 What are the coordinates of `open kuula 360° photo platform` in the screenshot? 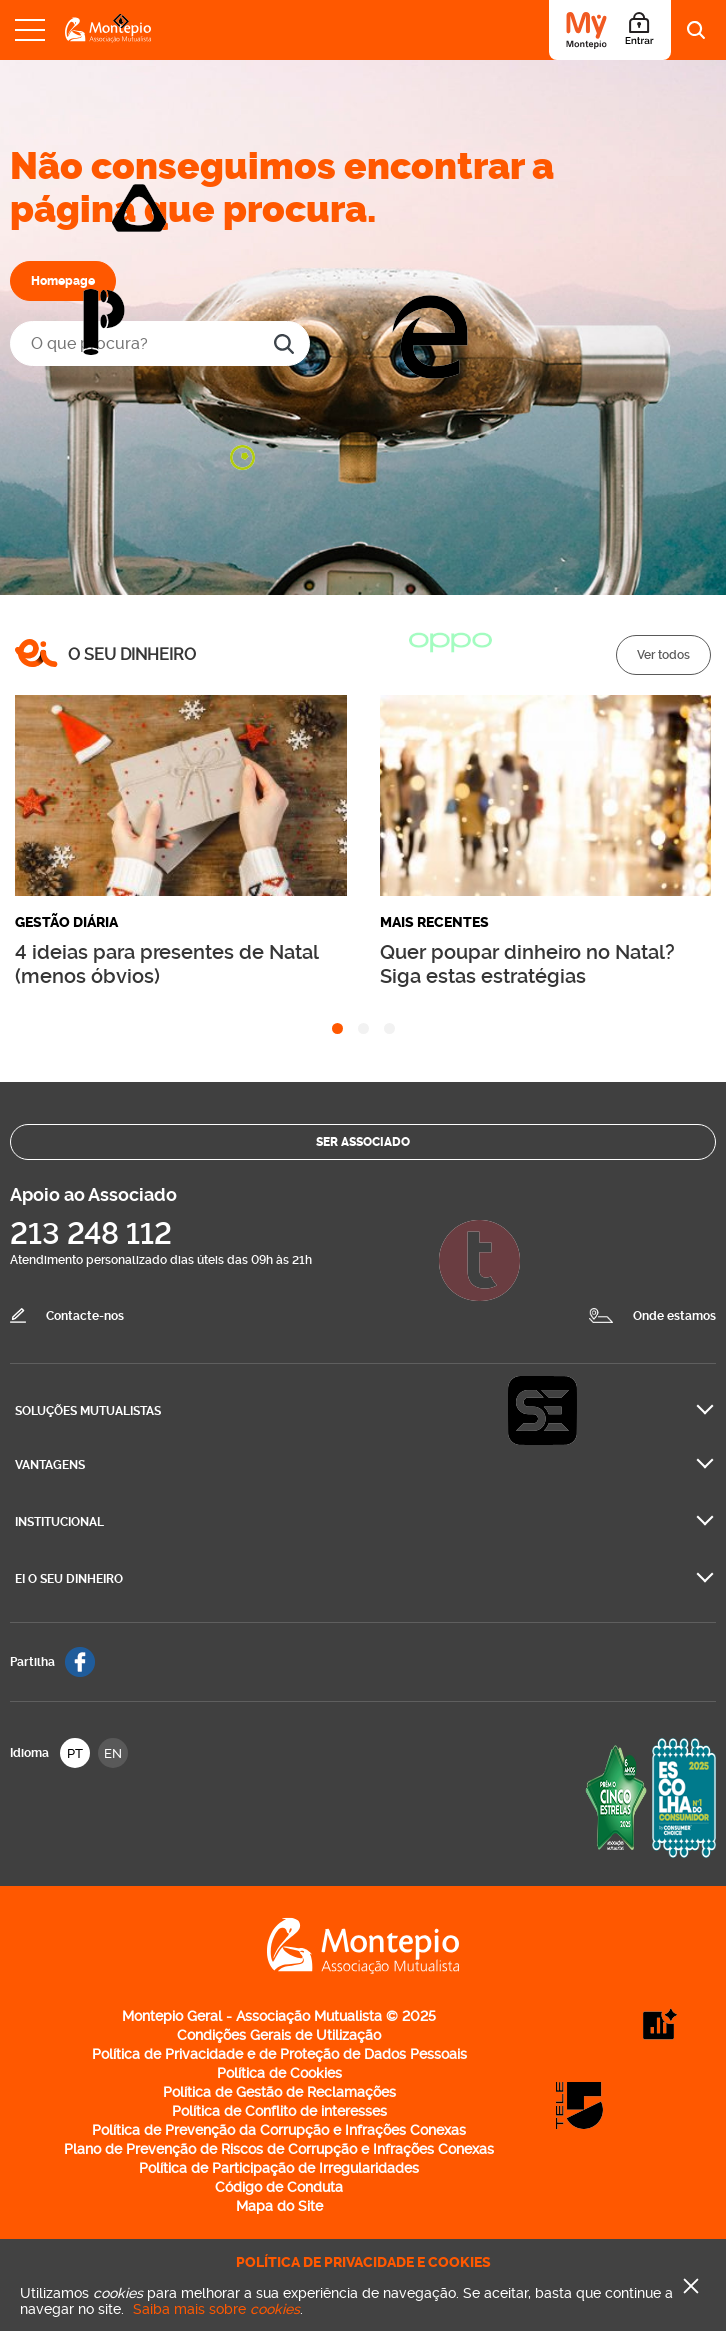 It's located at (242, 457).